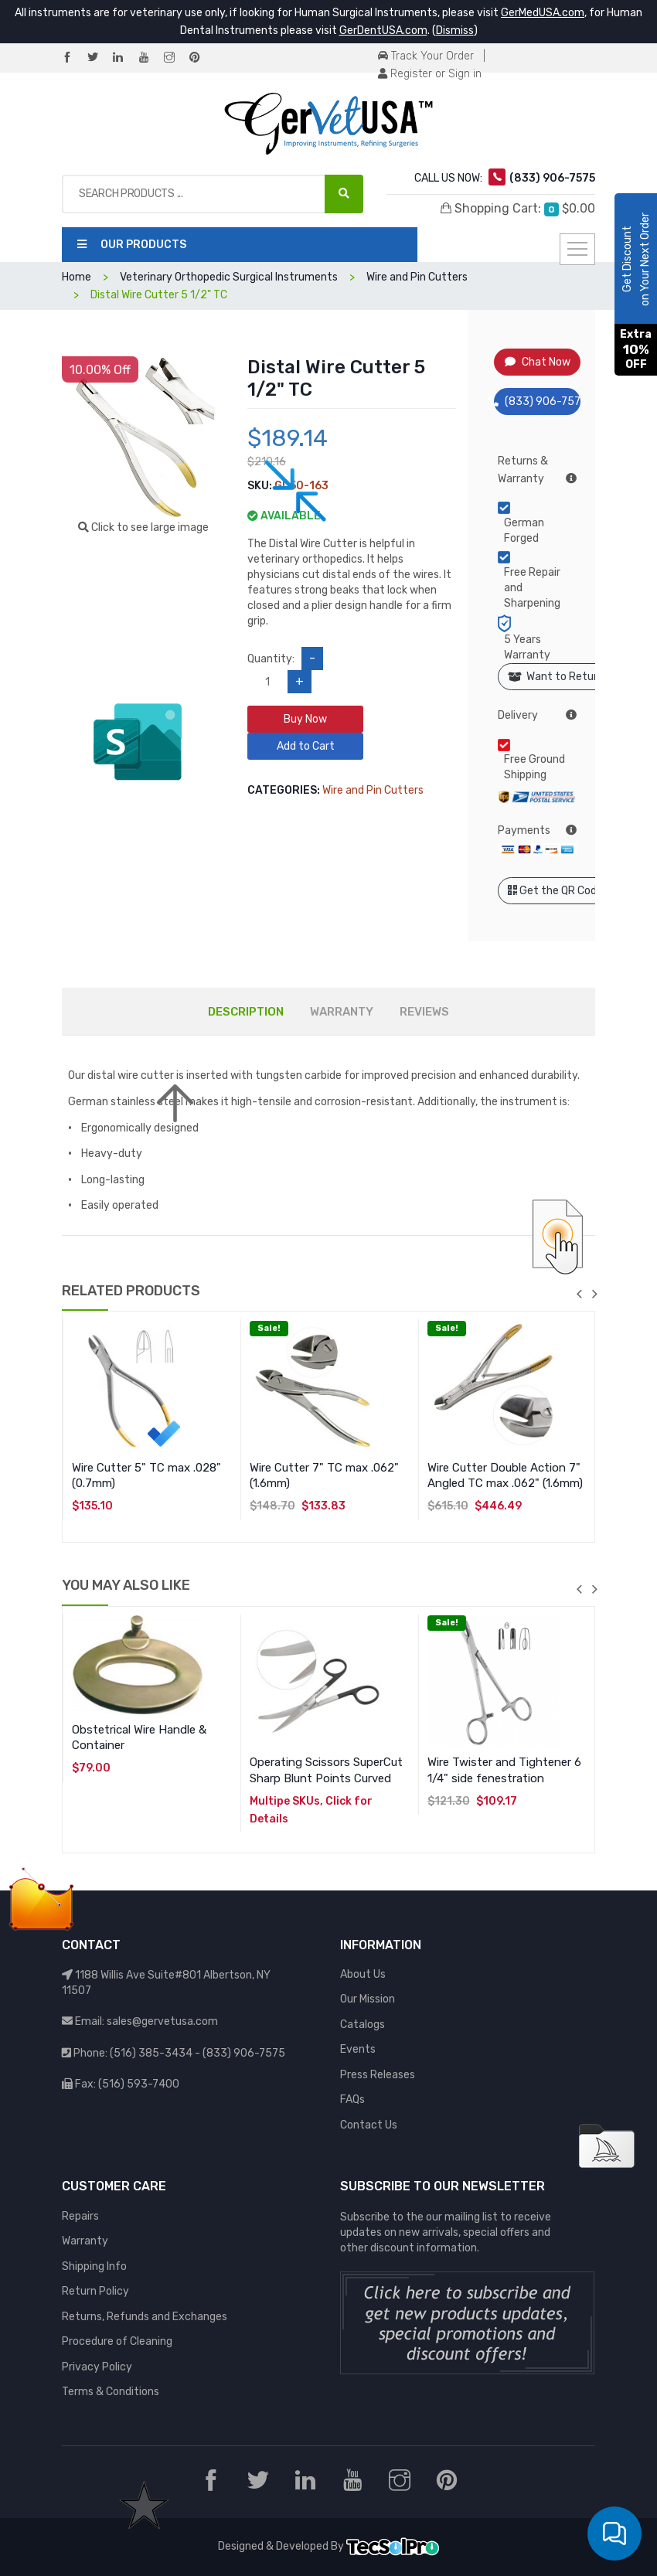 Image resolution: width=657 pixels, height=2576 pixels. What do you see at coordinates (606, 2147) in the screenshot?
I see `open midjourney projects folder` at bounding box center [606, 2147].